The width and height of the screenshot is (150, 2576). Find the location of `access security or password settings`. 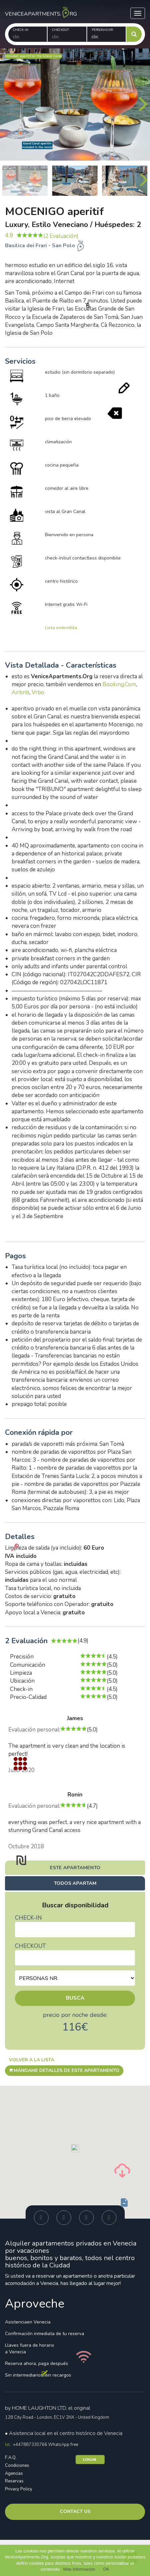

access security or password settings is located at coordinates (15, 1547).